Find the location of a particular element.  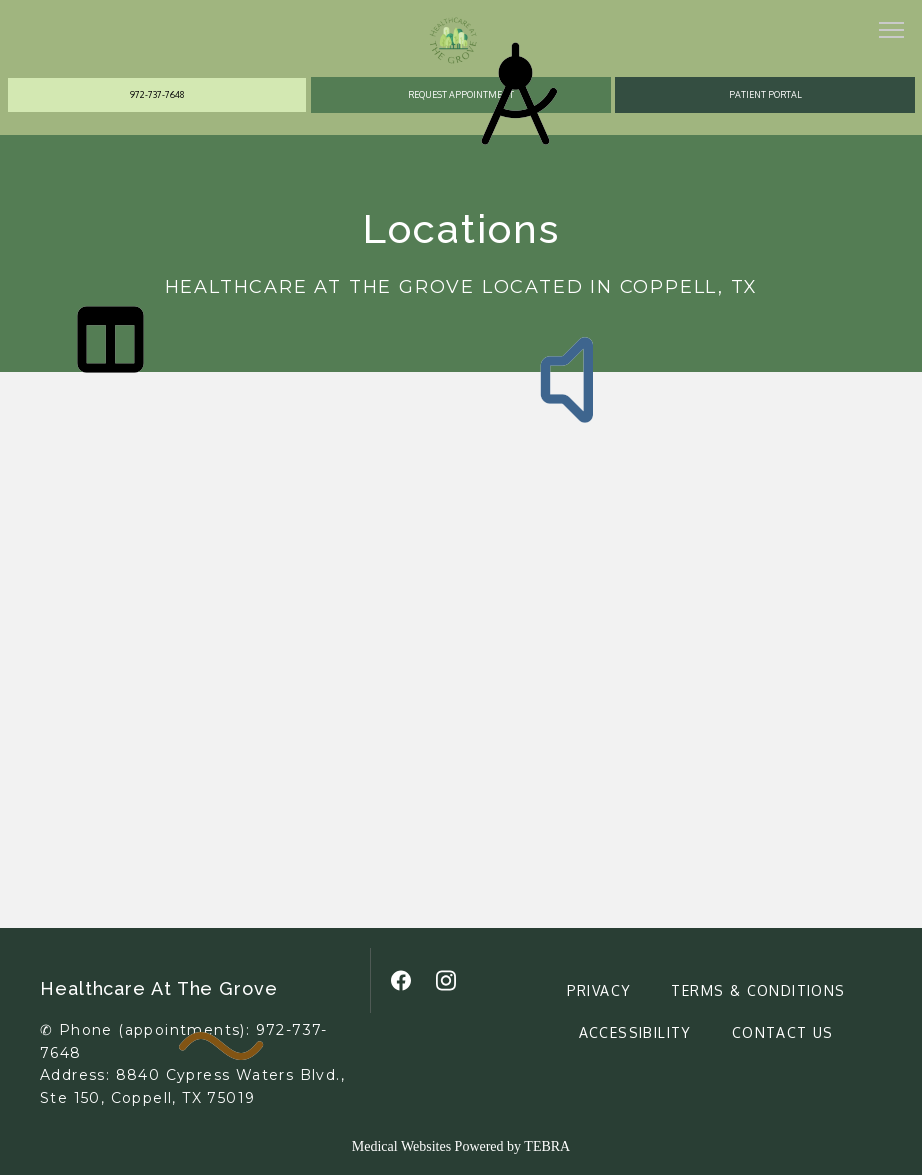

adjust audio volume settings is located at coordinates (593, 380).